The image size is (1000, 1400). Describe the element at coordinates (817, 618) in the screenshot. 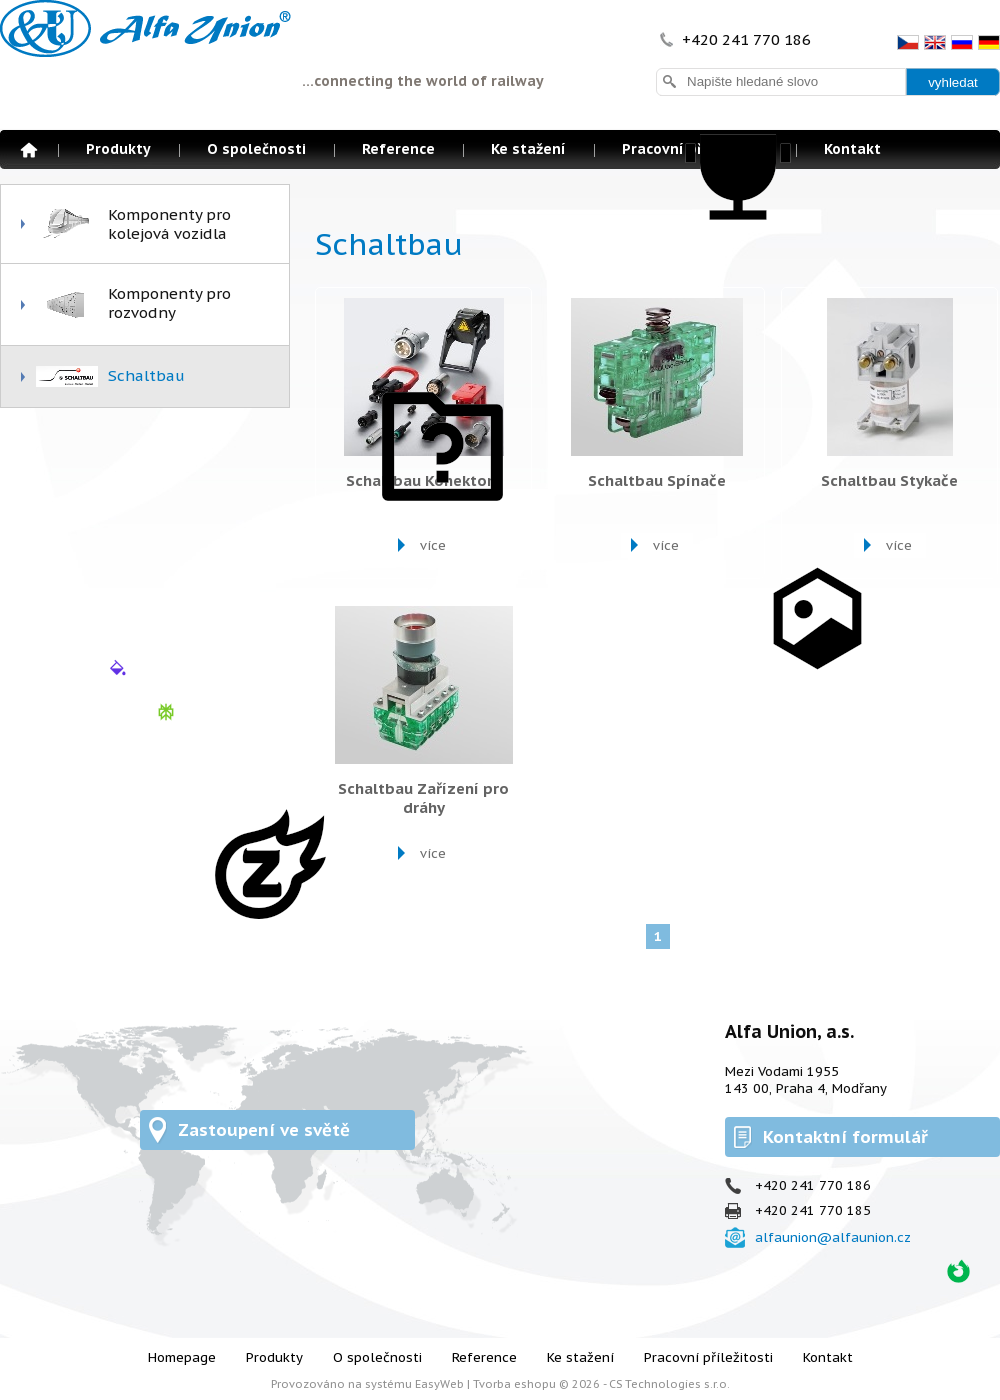

I see `view NFT collection or digital assets` at that location.